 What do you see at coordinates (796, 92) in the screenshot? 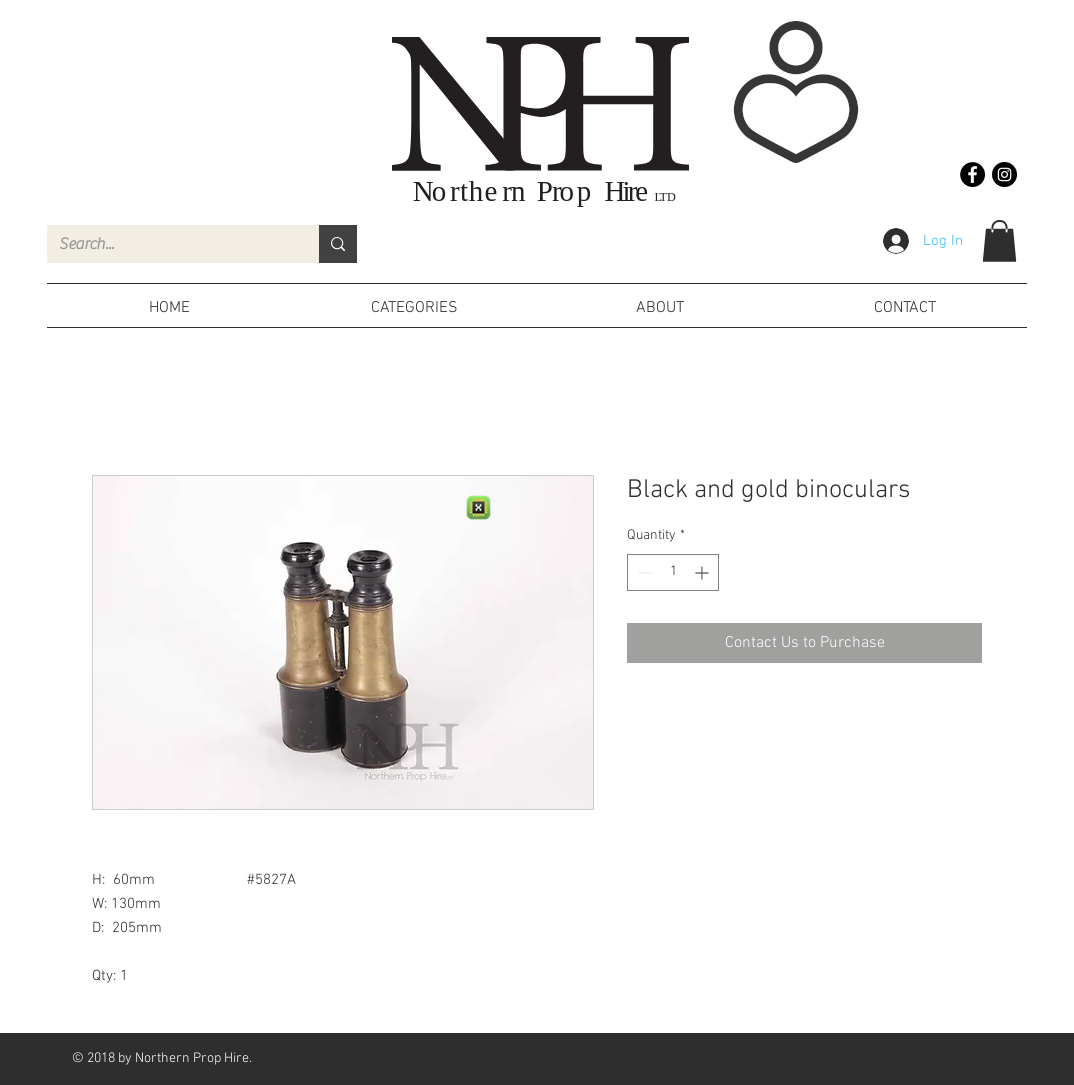
I see `access digital wellbeing settings` at bounding box center [796, 92].